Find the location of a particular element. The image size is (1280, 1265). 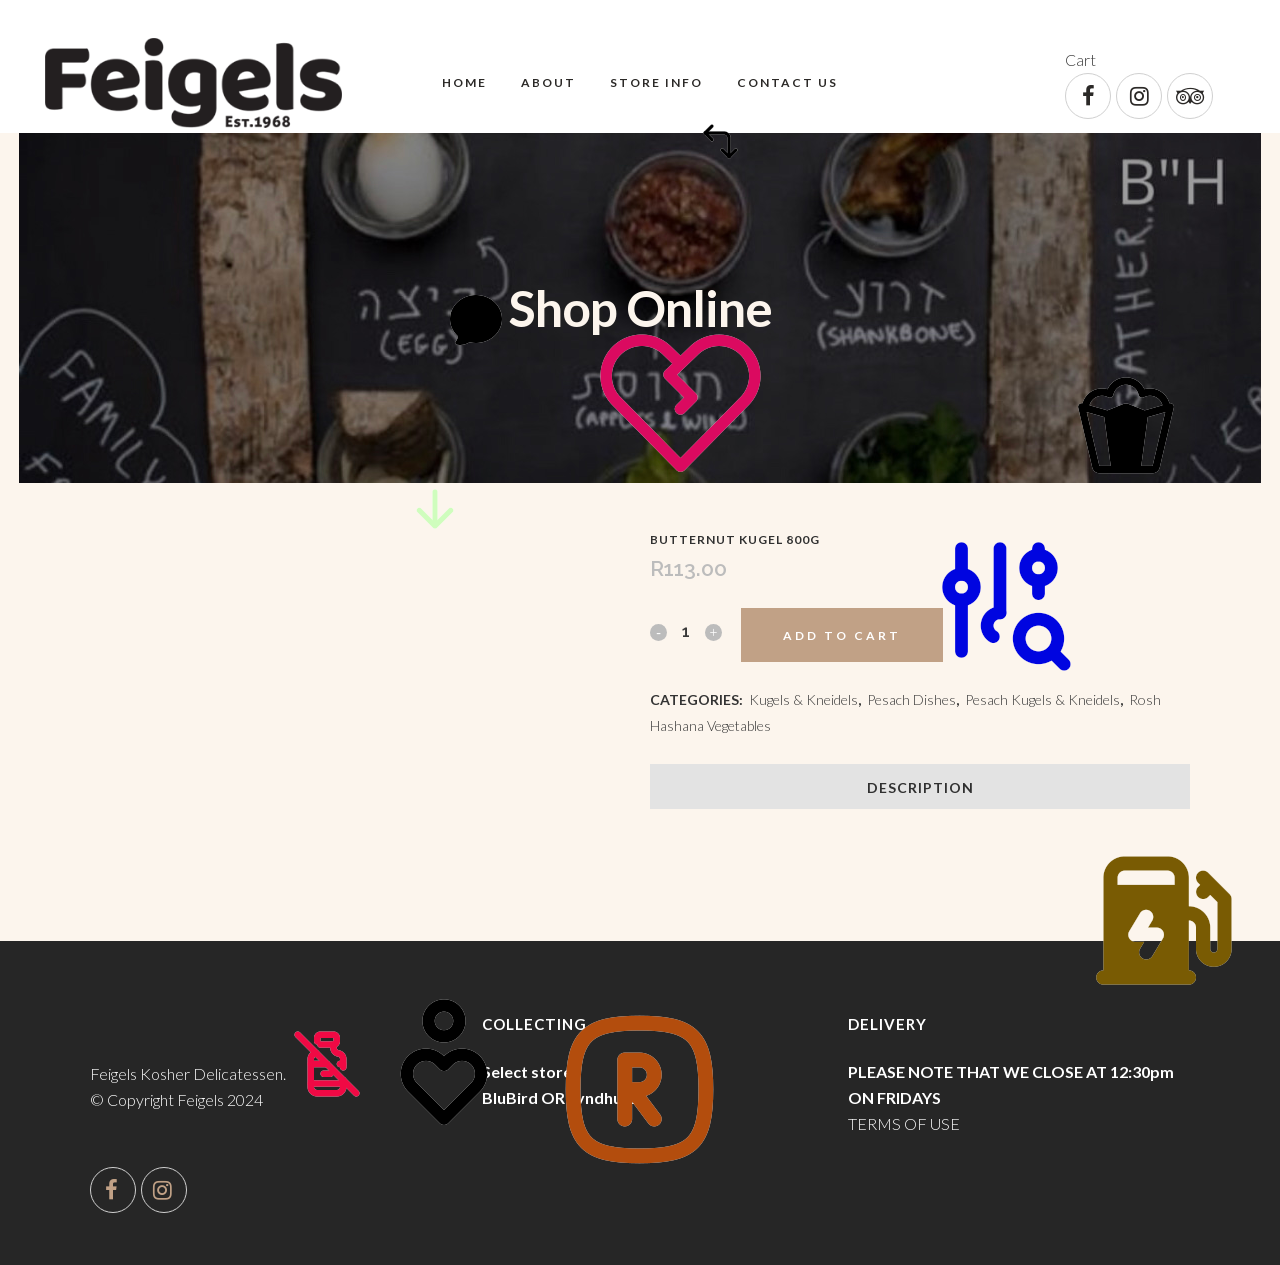

move or resize element diagonally to bottom-left is located at coordinates (720, 141).